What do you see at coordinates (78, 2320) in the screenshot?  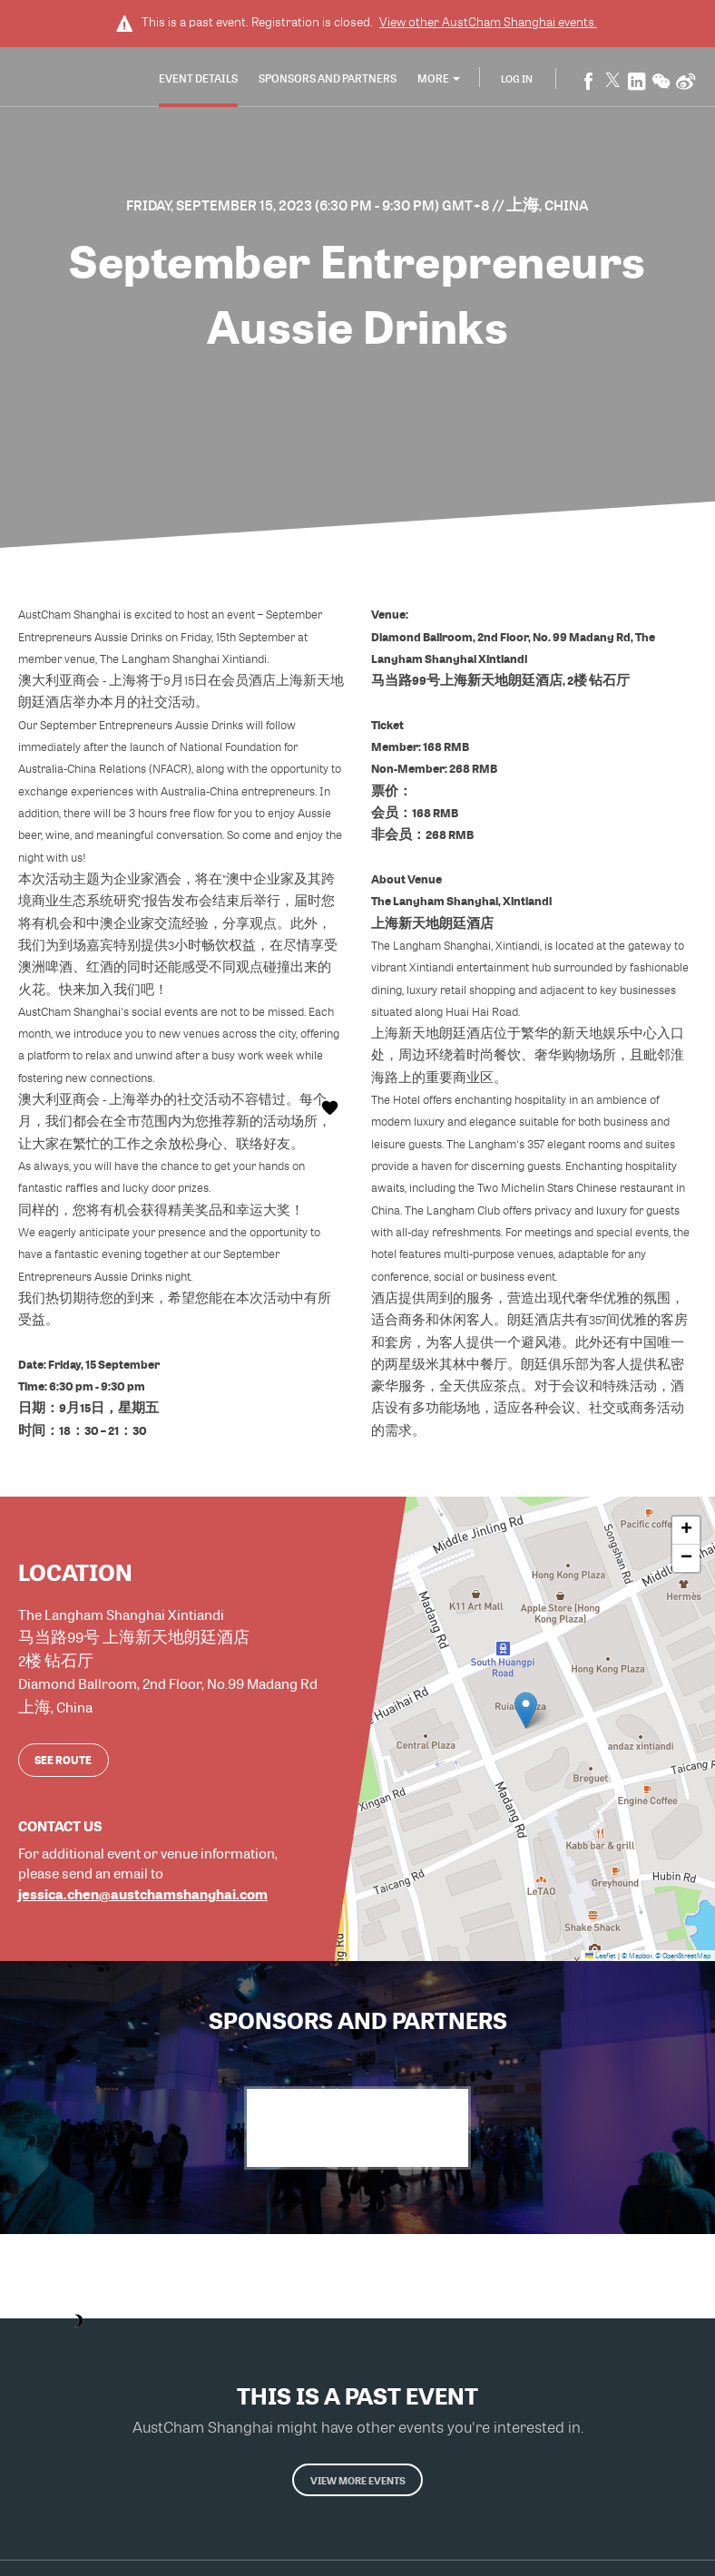 I see `toggle dark mode or night theme` at bounding box center [78, 2320].